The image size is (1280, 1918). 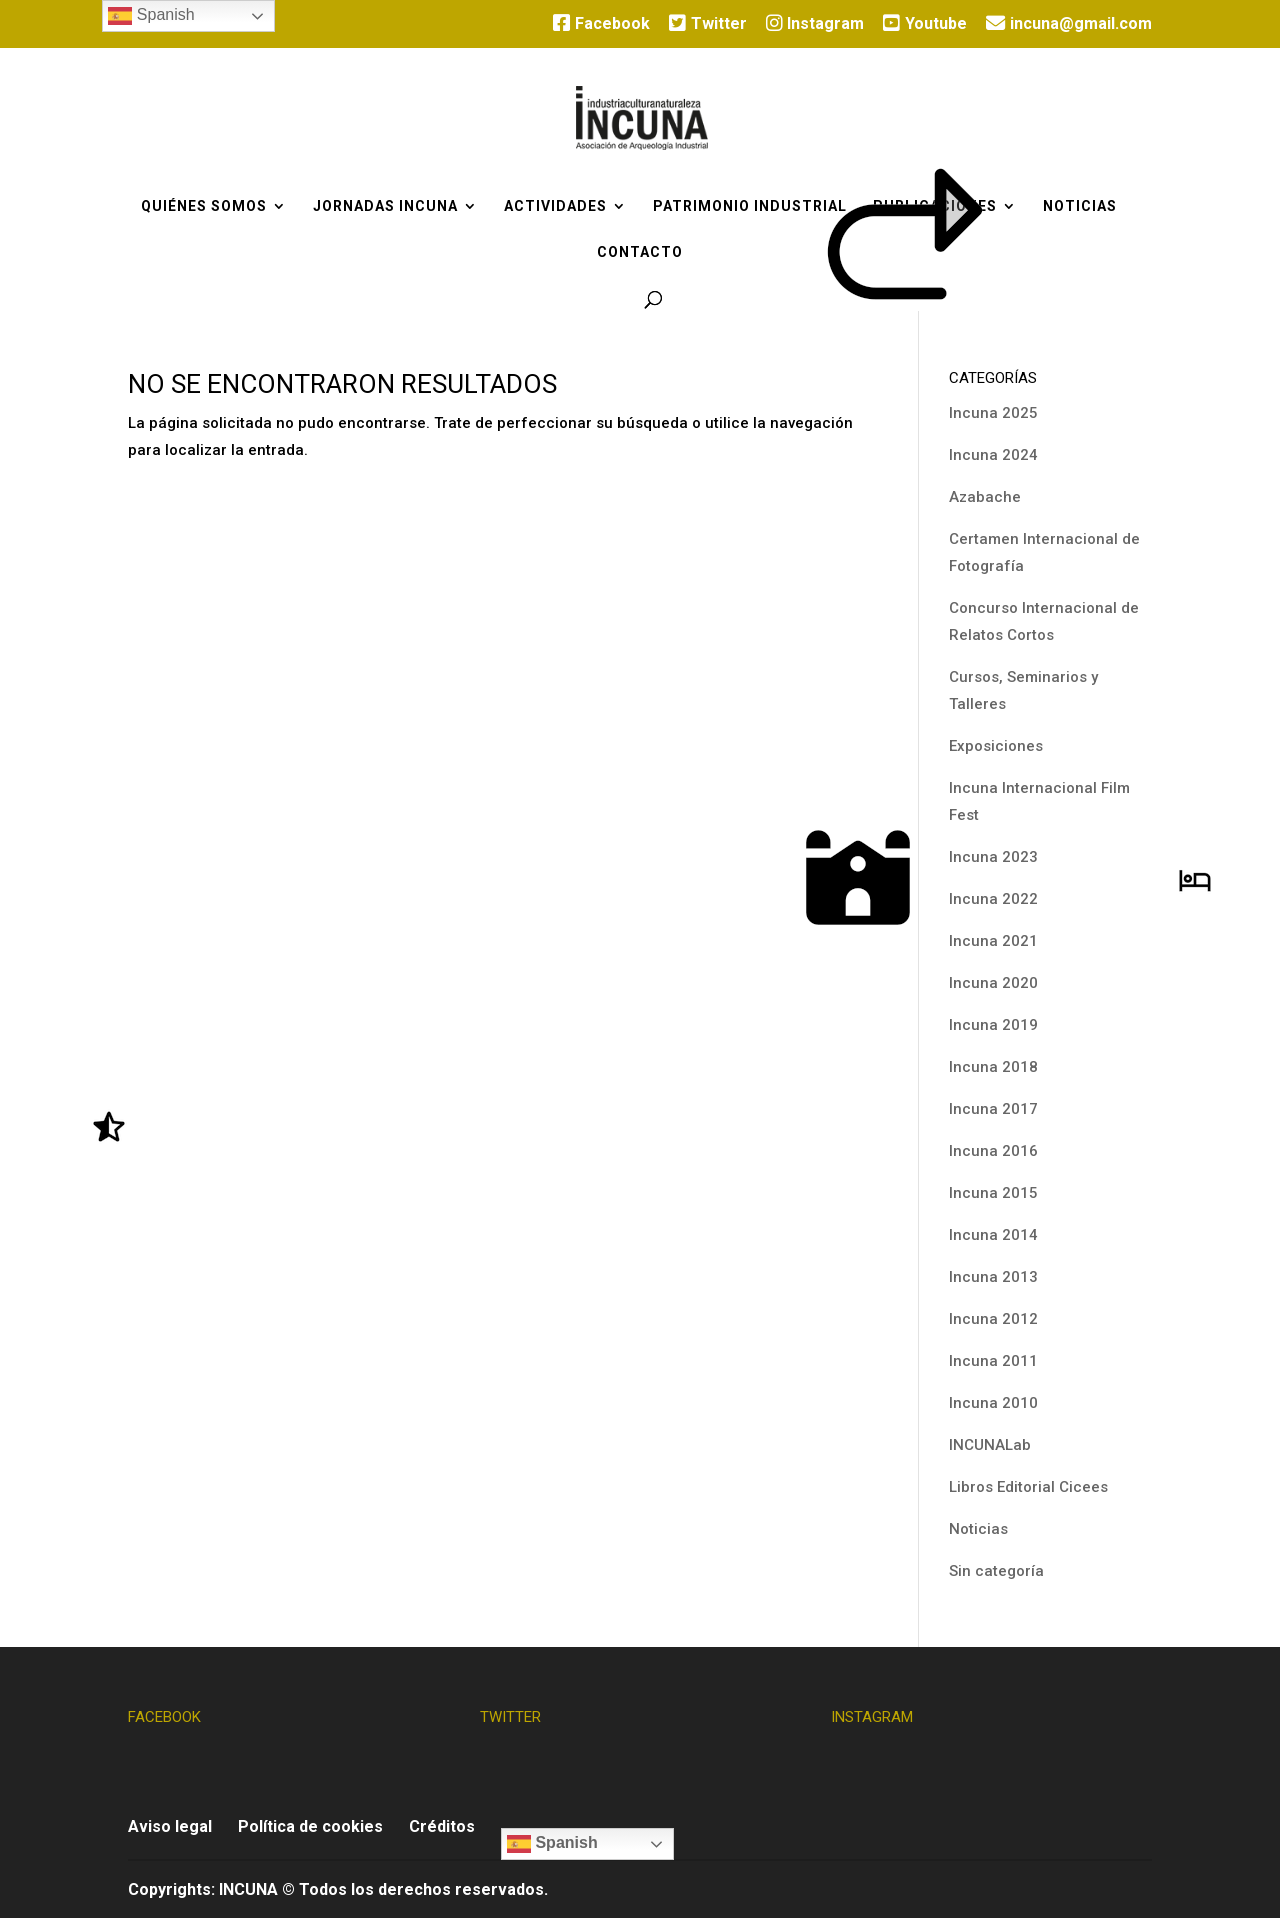 What do you see at coordinates (905, 240) in the screenshot?
I see `redo last action` at bounding box center [905, 240].